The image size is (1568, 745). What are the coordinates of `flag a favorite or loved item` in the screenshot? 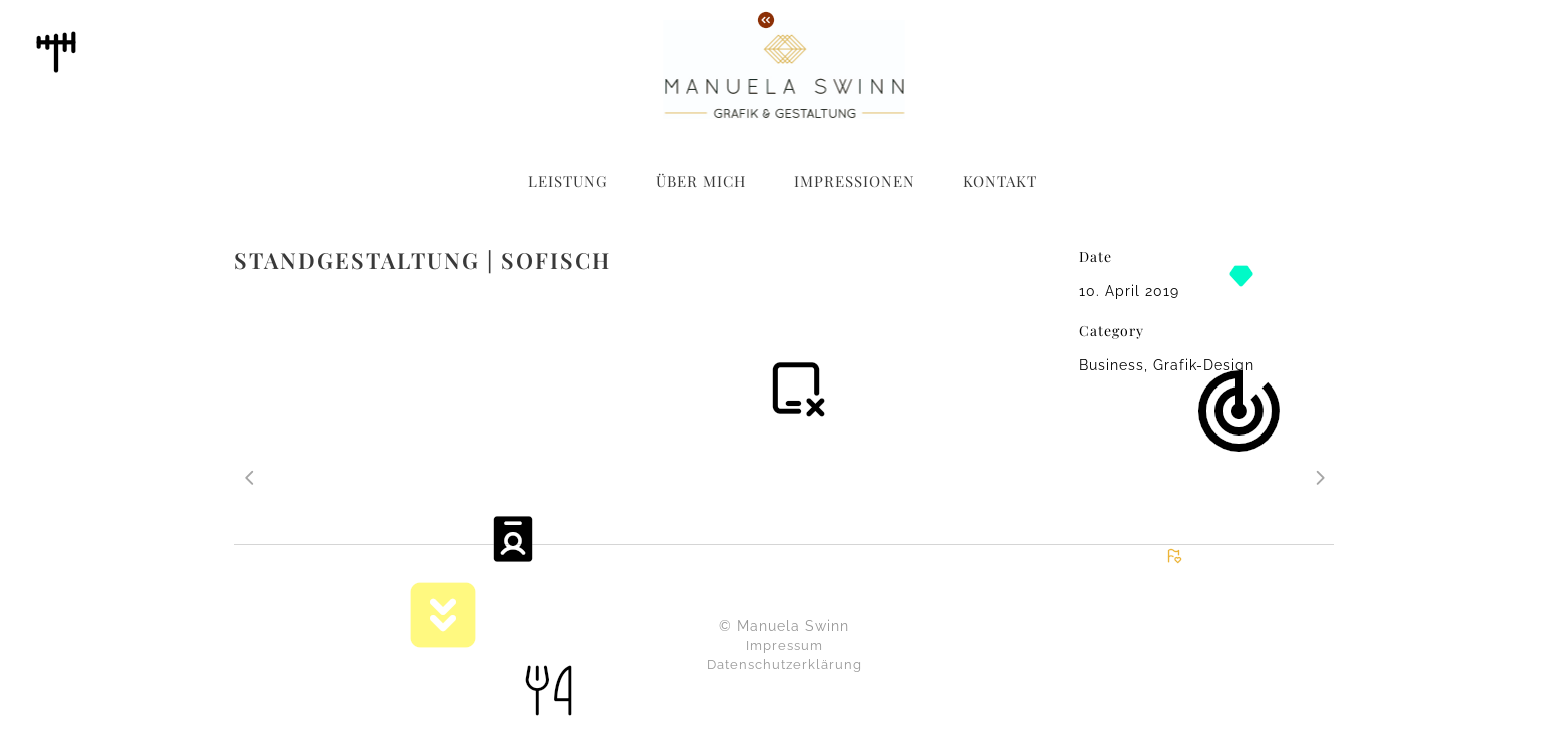 It's located at (1173, 555).